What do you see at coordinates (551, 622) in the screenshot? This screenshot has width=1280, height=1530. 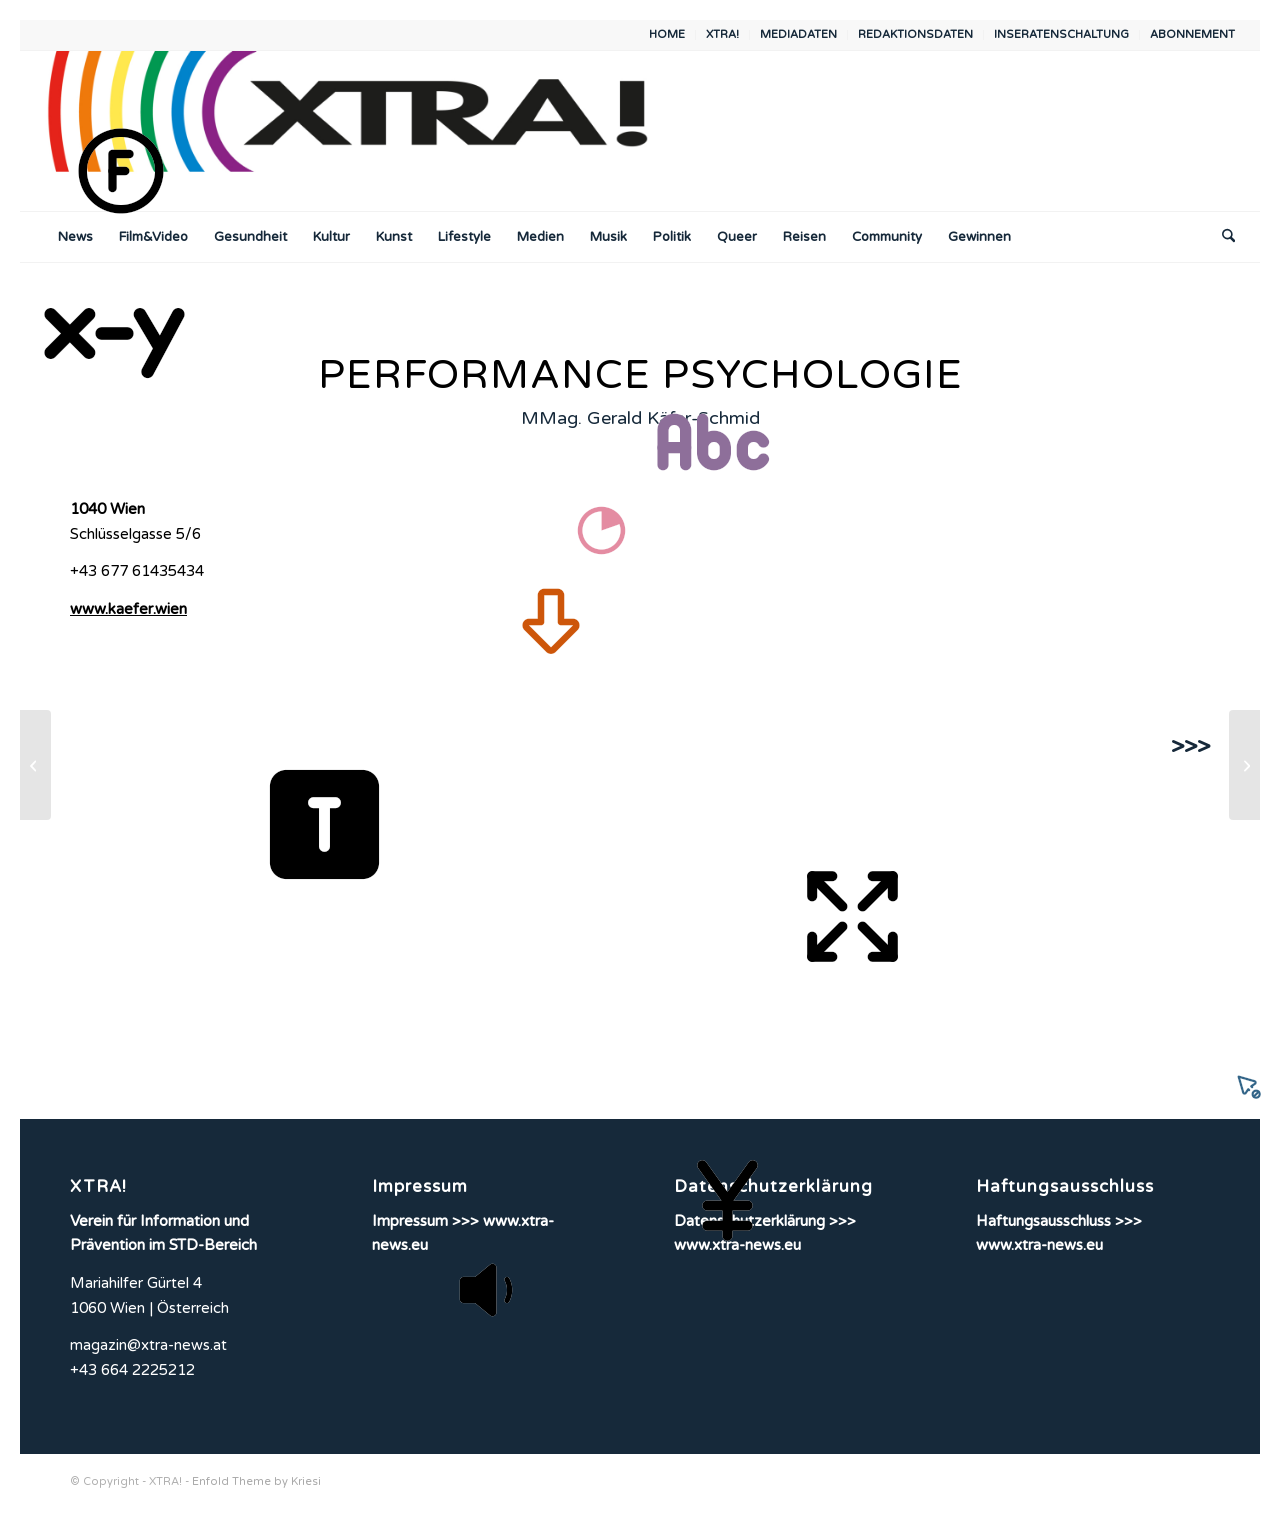 I see `download a file or content` at bounding box center [551, 622].